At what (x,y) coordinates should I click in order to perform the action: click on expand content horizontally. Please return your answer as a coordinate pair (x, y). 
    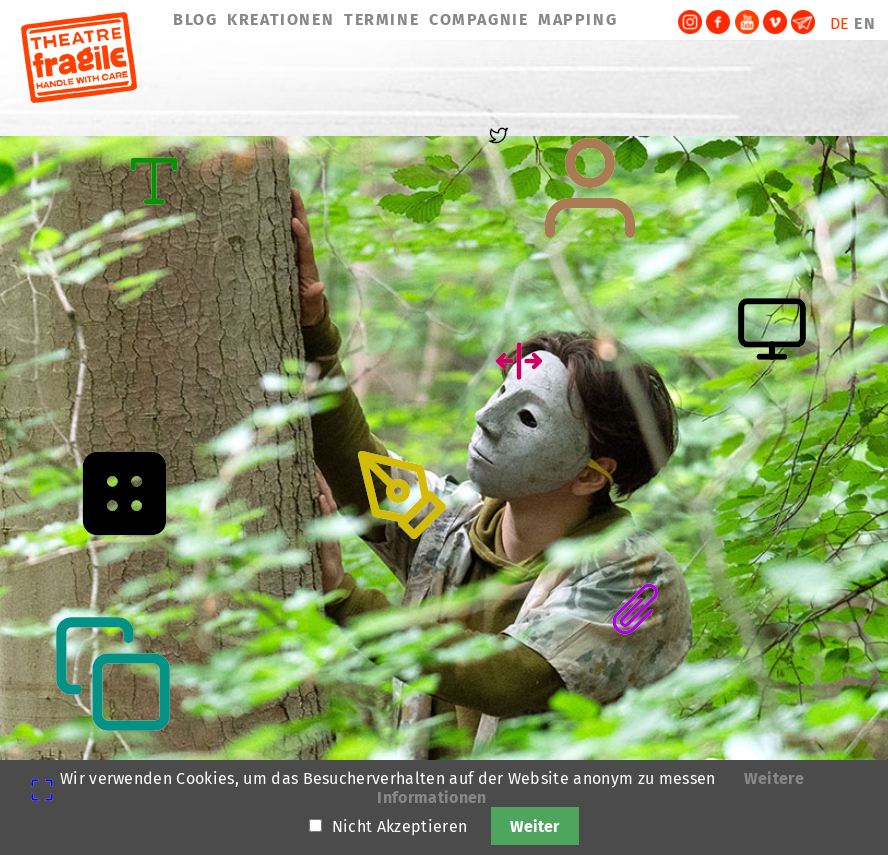
    Looking at the image, I should click on (519, 361).